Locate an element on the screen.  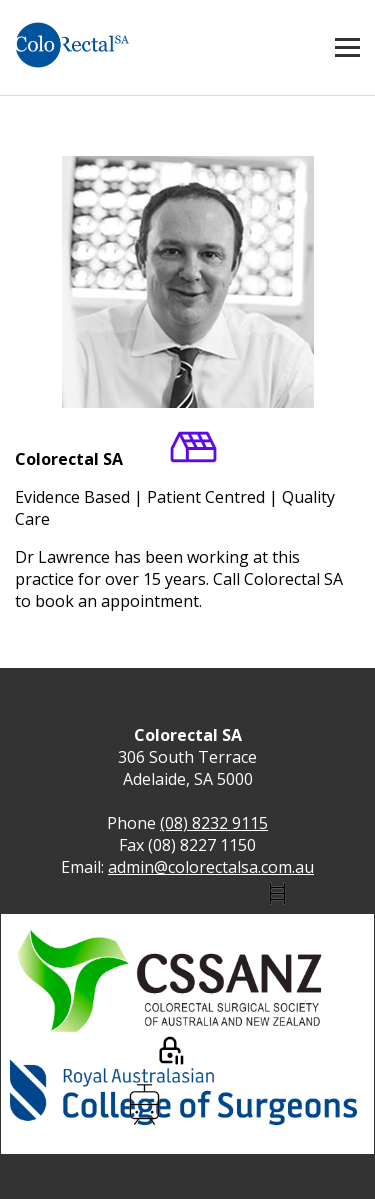
pause secure session or locked process is located at coordinates (170, 1050).